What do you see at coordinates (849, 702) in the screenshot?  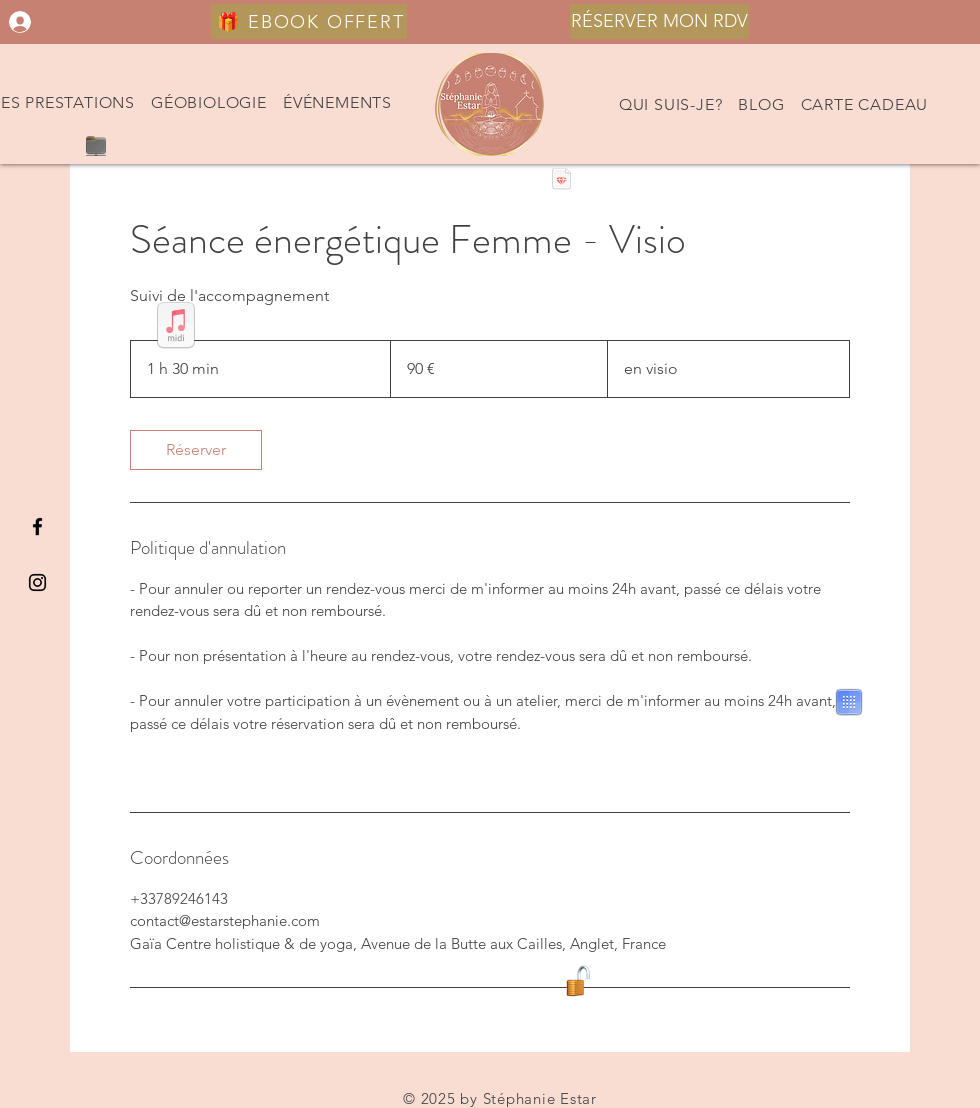 I see `open the app drawer or launcher` at bounding box center [849, 702].